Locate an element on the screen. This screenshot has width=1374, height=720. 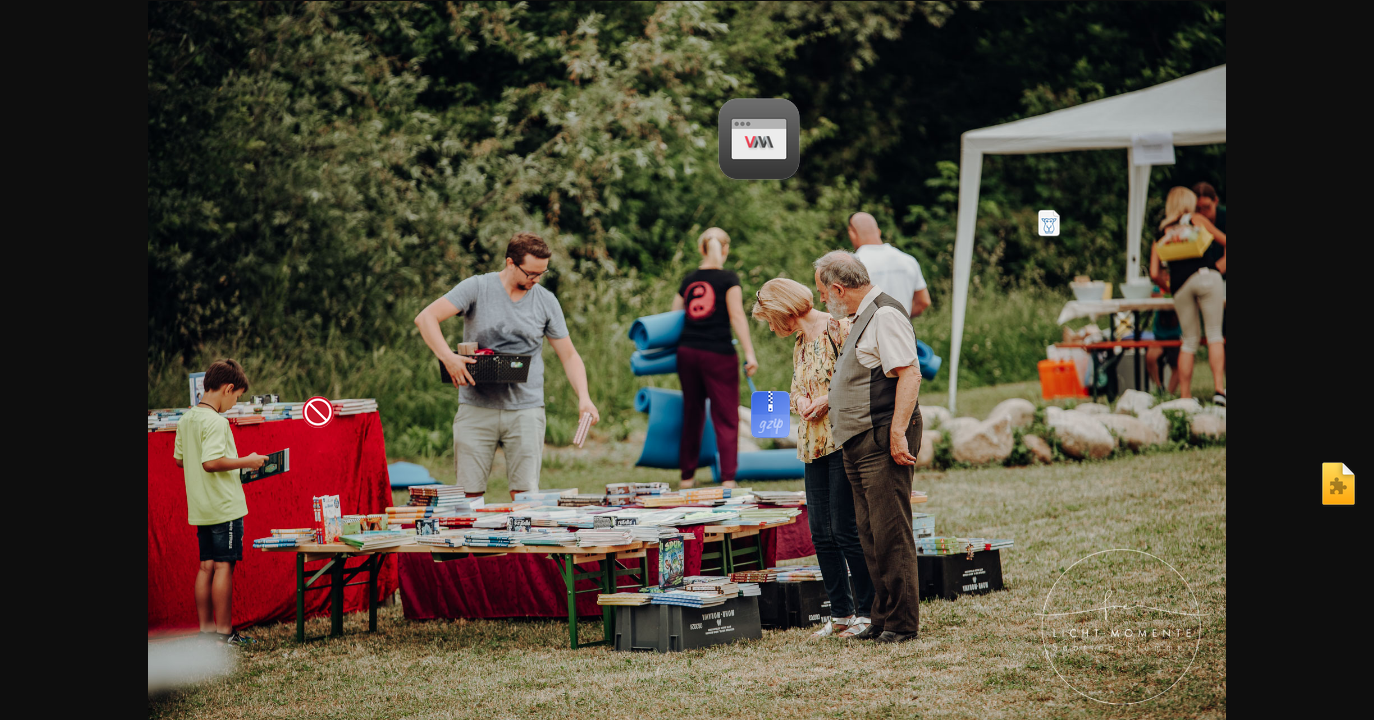
a plugin-generated file type is located at coordinates (1338, 484).